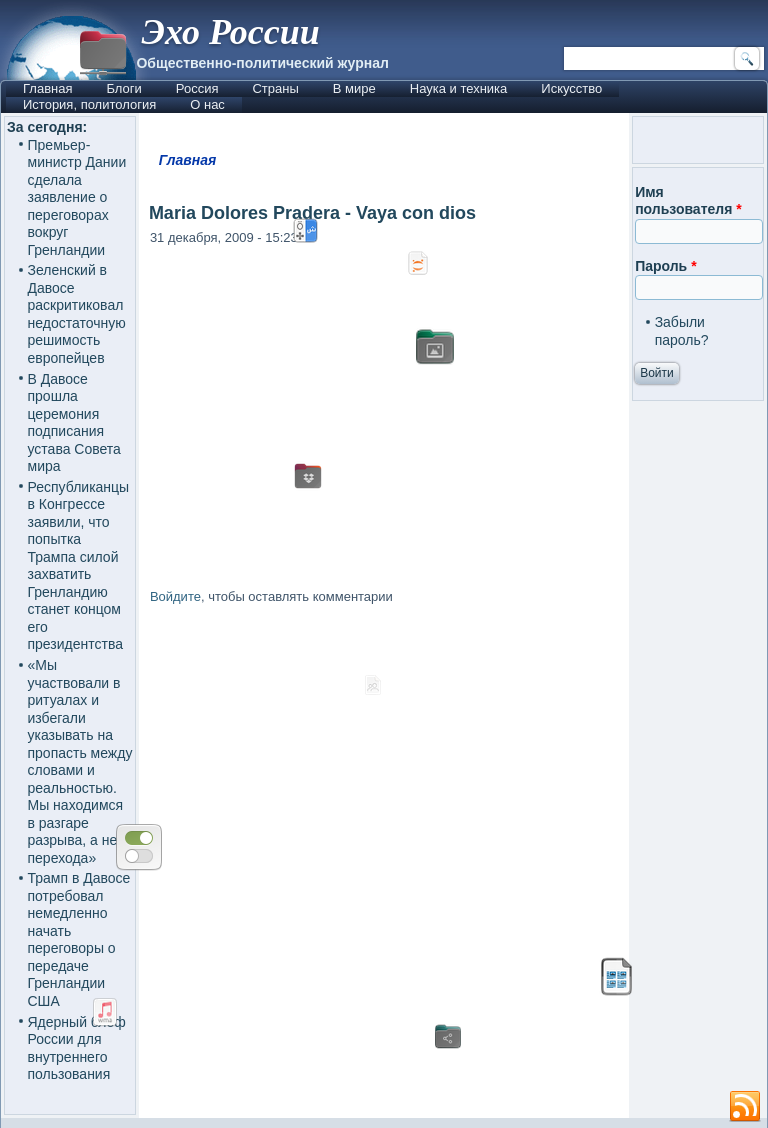 The height and width of the screenshot is (1128, 768). What do you see at coordinates (103, 52) in the screenshot?
I see `access files stored on a remote server` at bounding box center [103, 52].